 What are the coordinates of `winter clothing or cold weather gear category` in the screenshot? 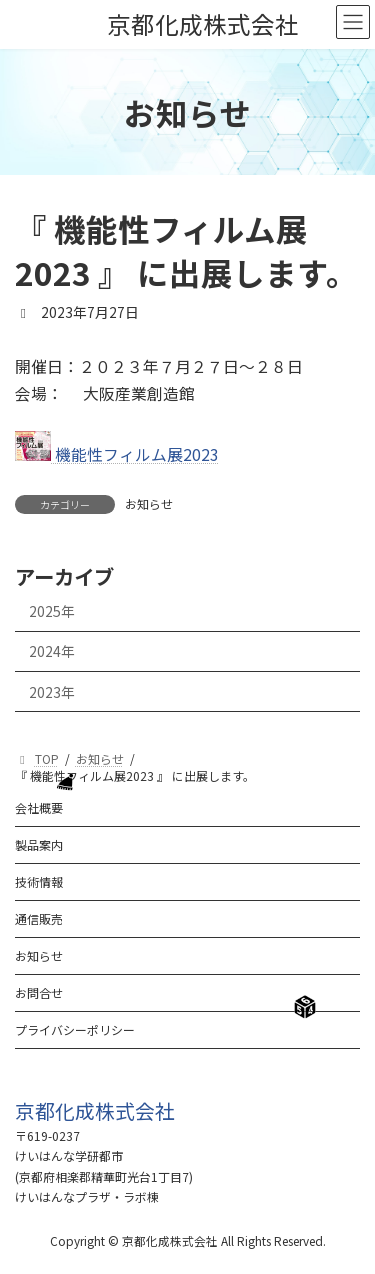 It's located at (65, 782).